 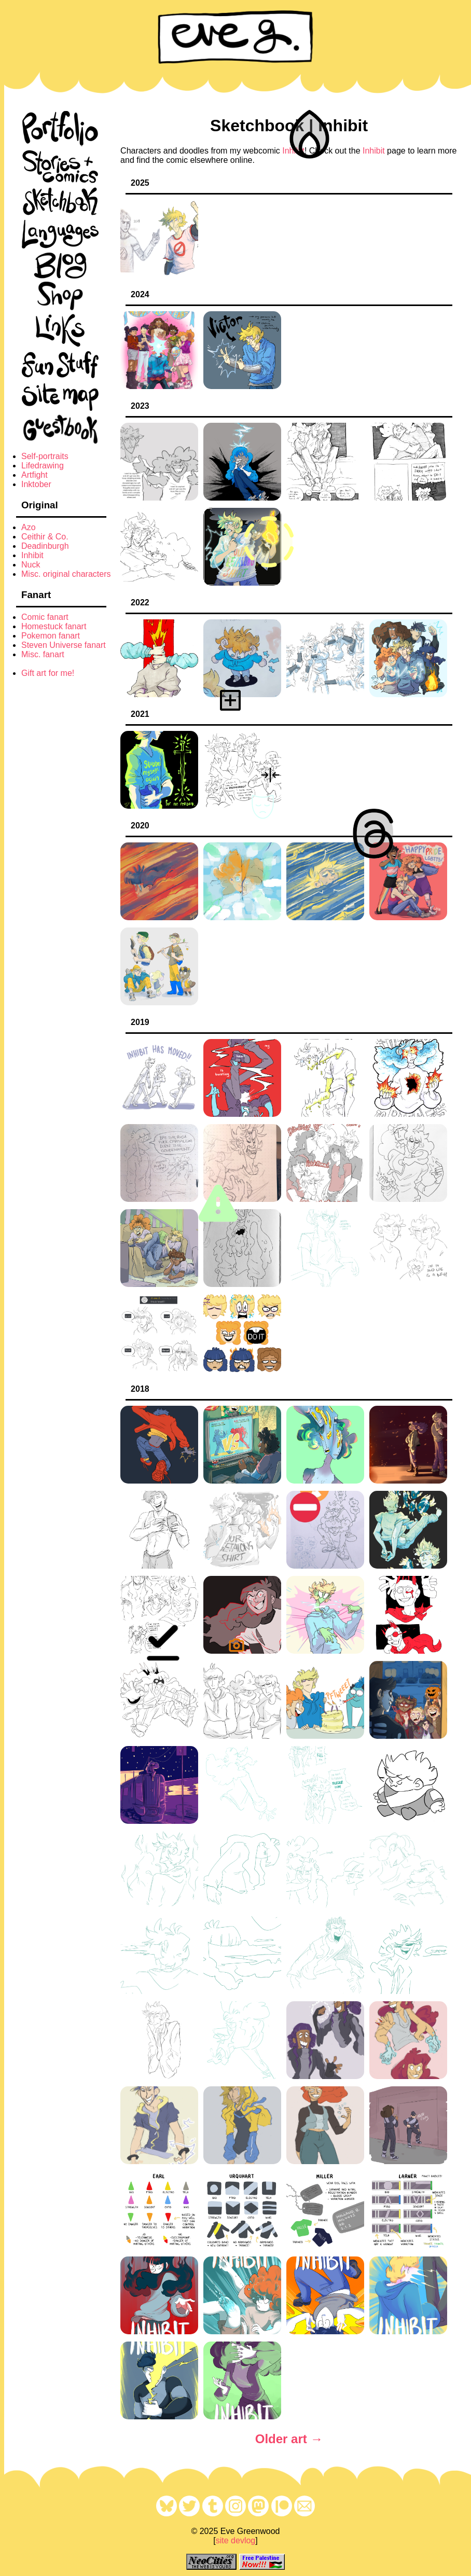 I want to click on indicates a warning or important alert, so click(x=218, y=1204).